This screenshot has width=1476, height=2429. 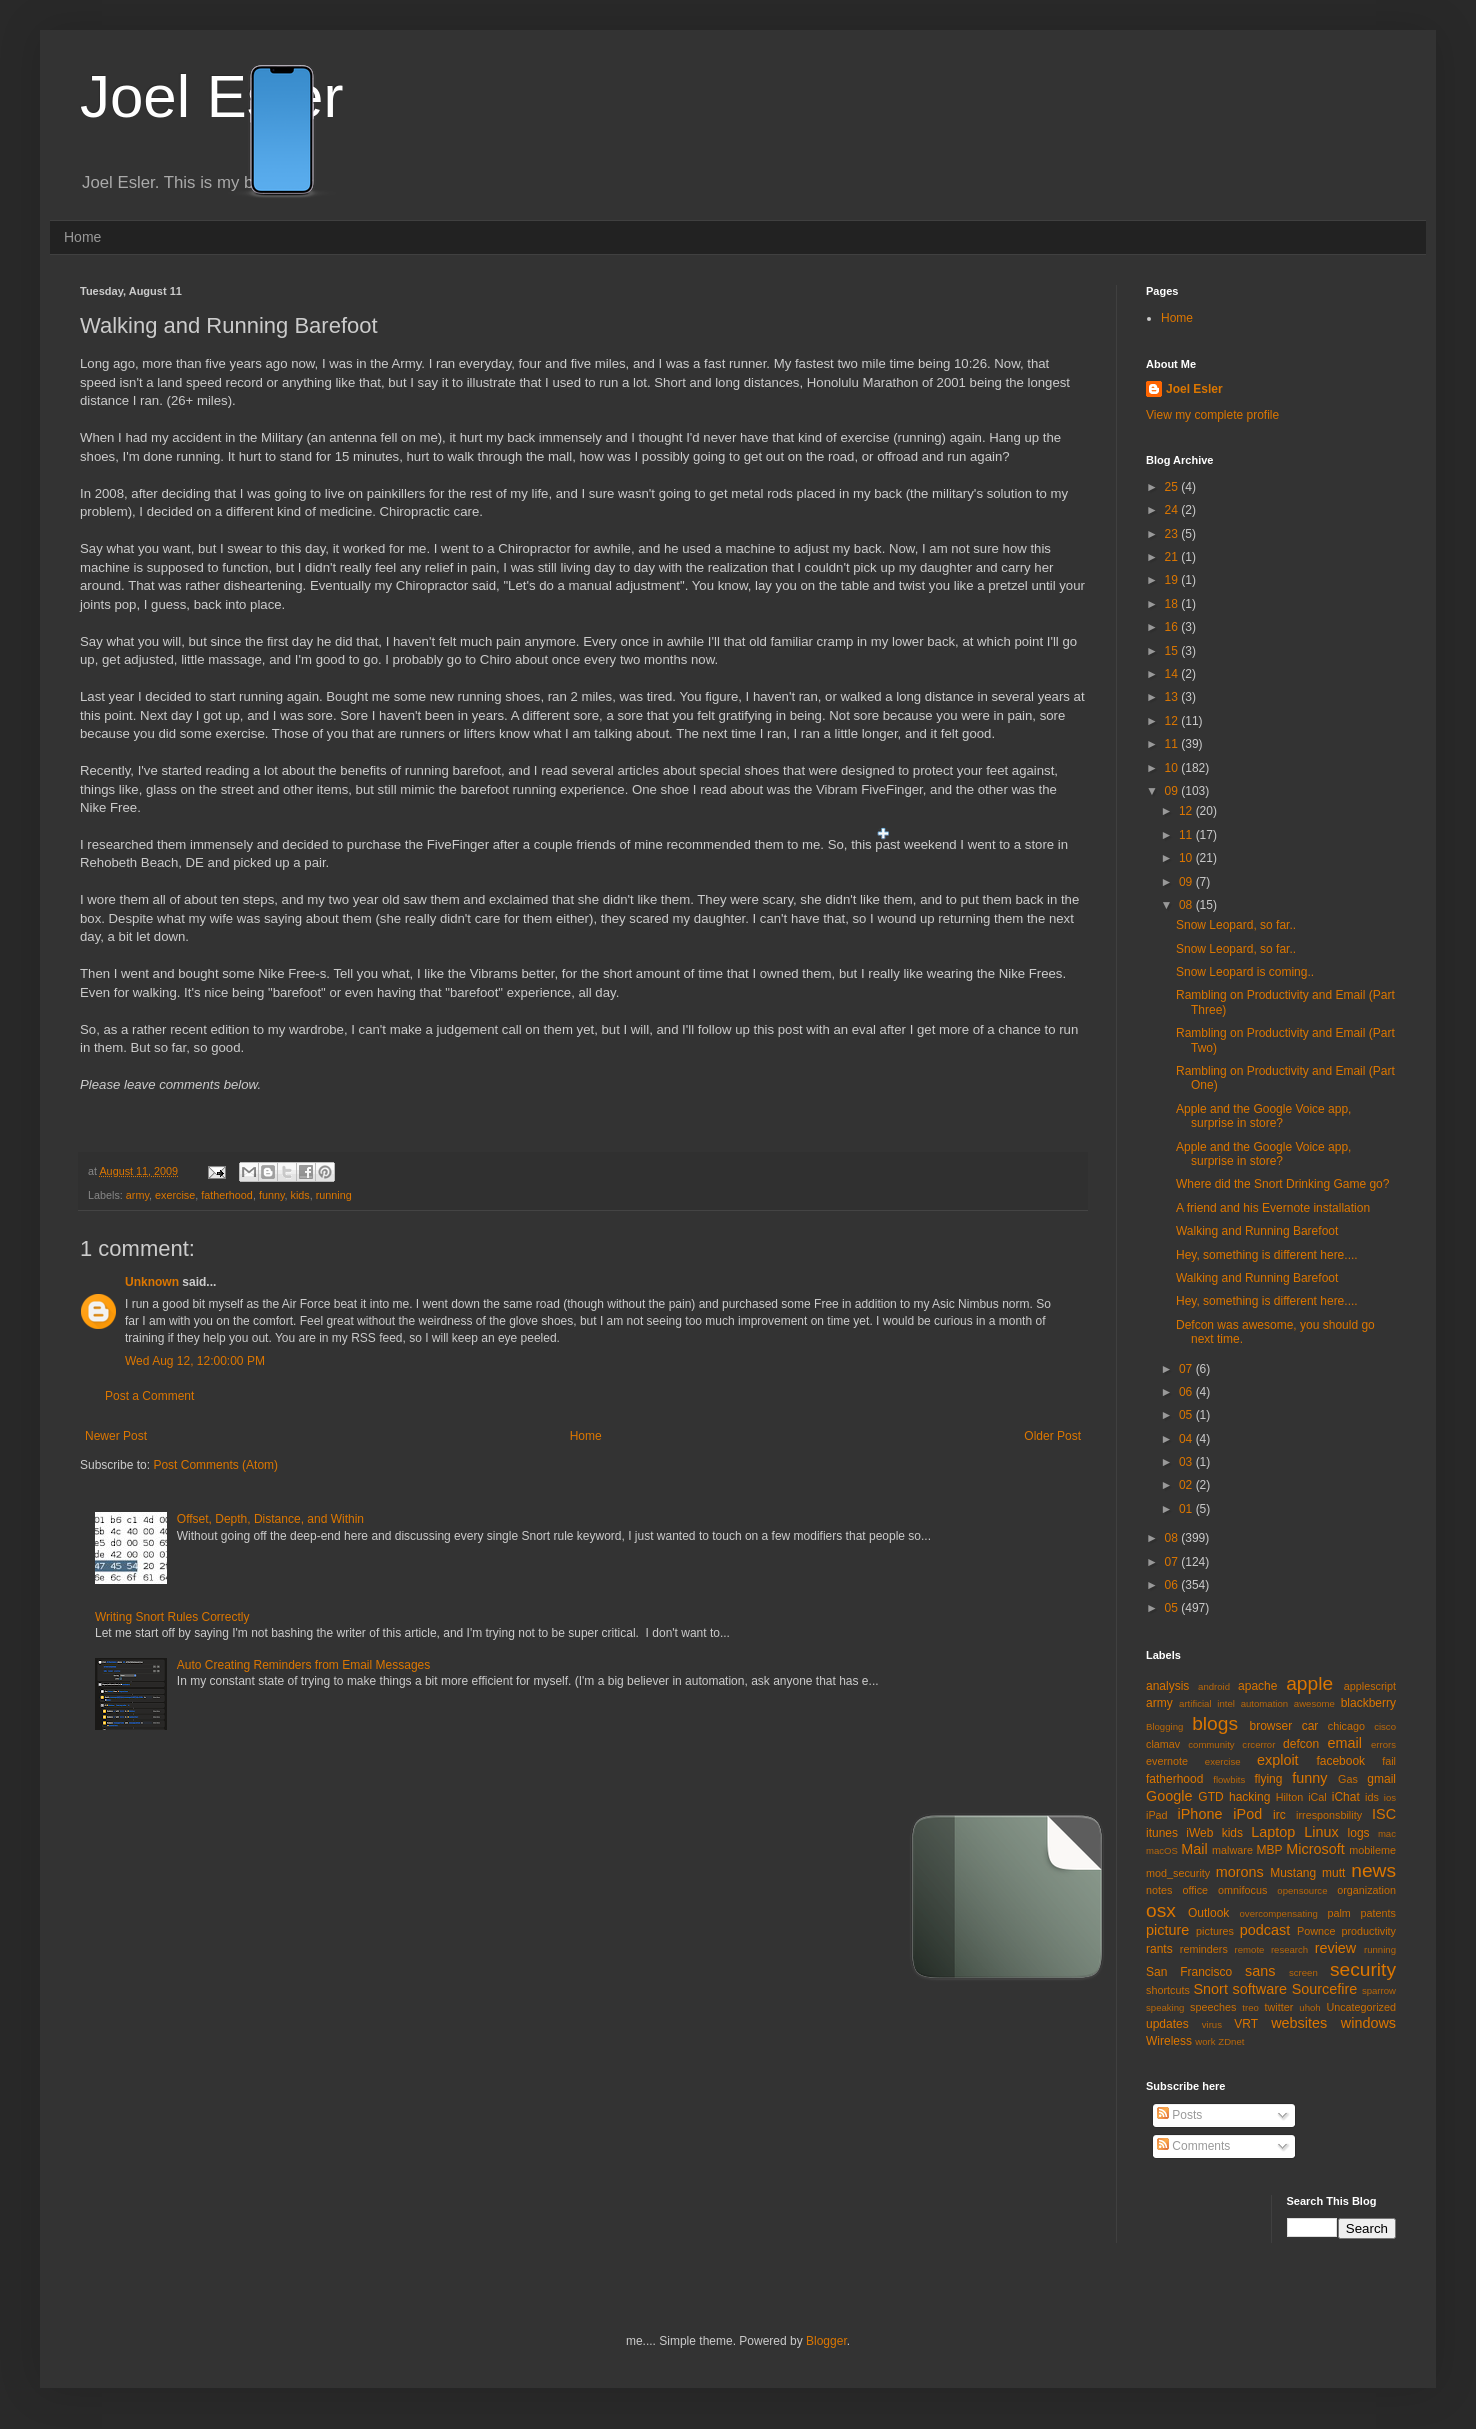 What do you see at coordinates (1007, 1890) in the screenshot?
I see `change desktop wallpaper` at bounding box center [1007, 1890].